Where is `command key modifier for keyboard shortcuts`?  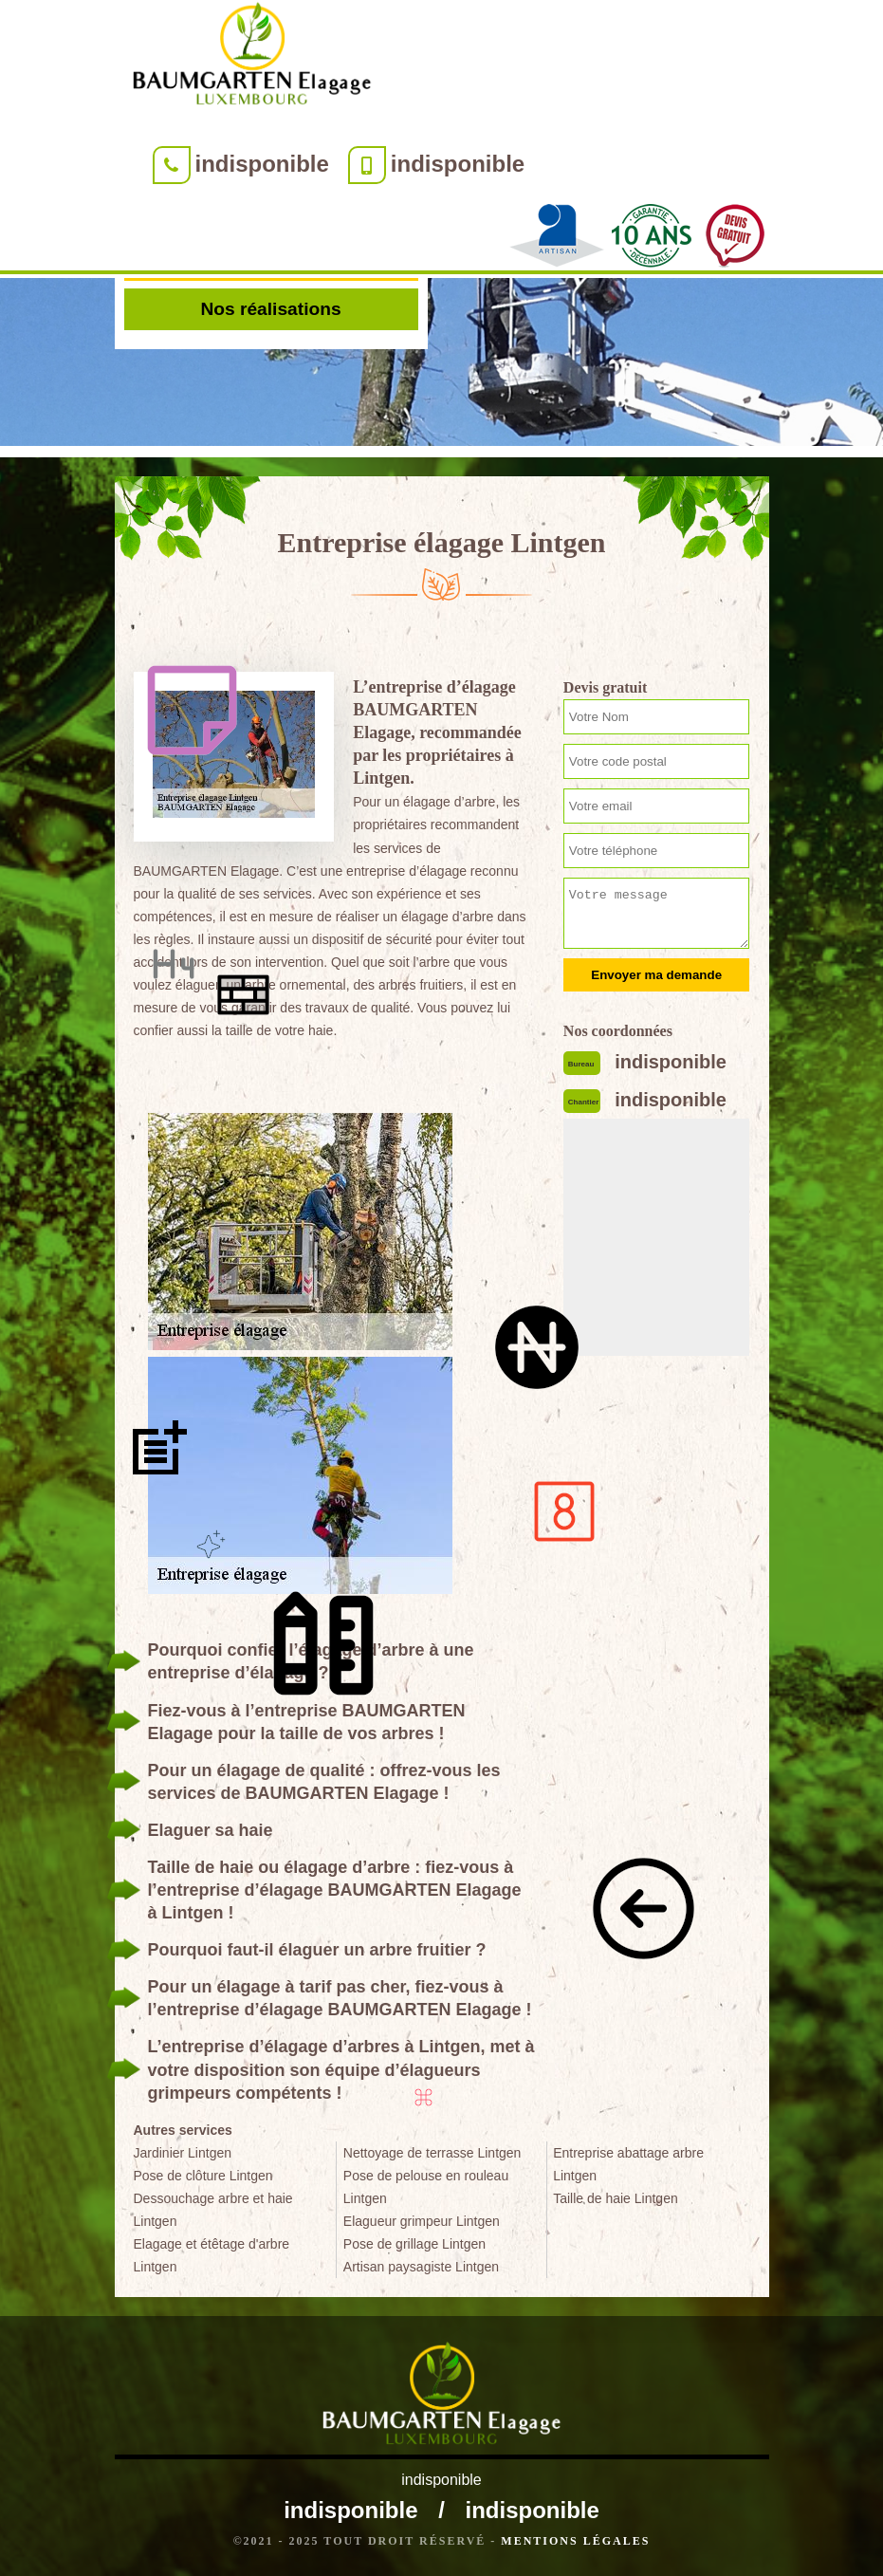
command key modifier for keyboard shortcuts is located at coordinates (423, 2097).